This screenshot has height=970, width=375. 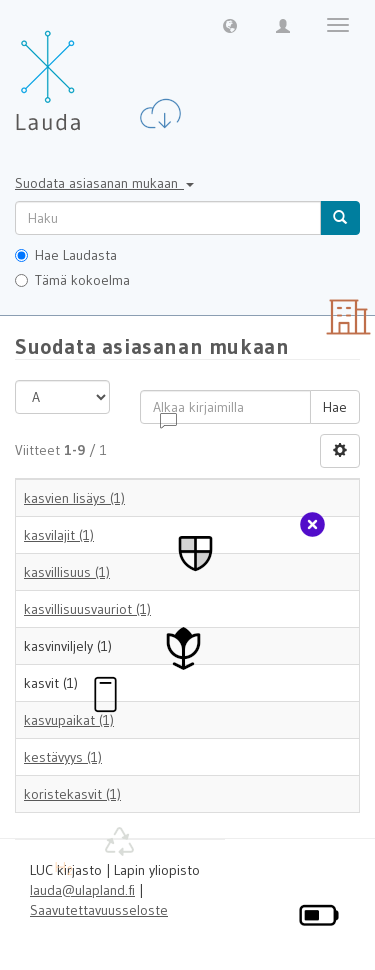 I want to click on close or dismiss a dialog, so click(x=312, y=524).